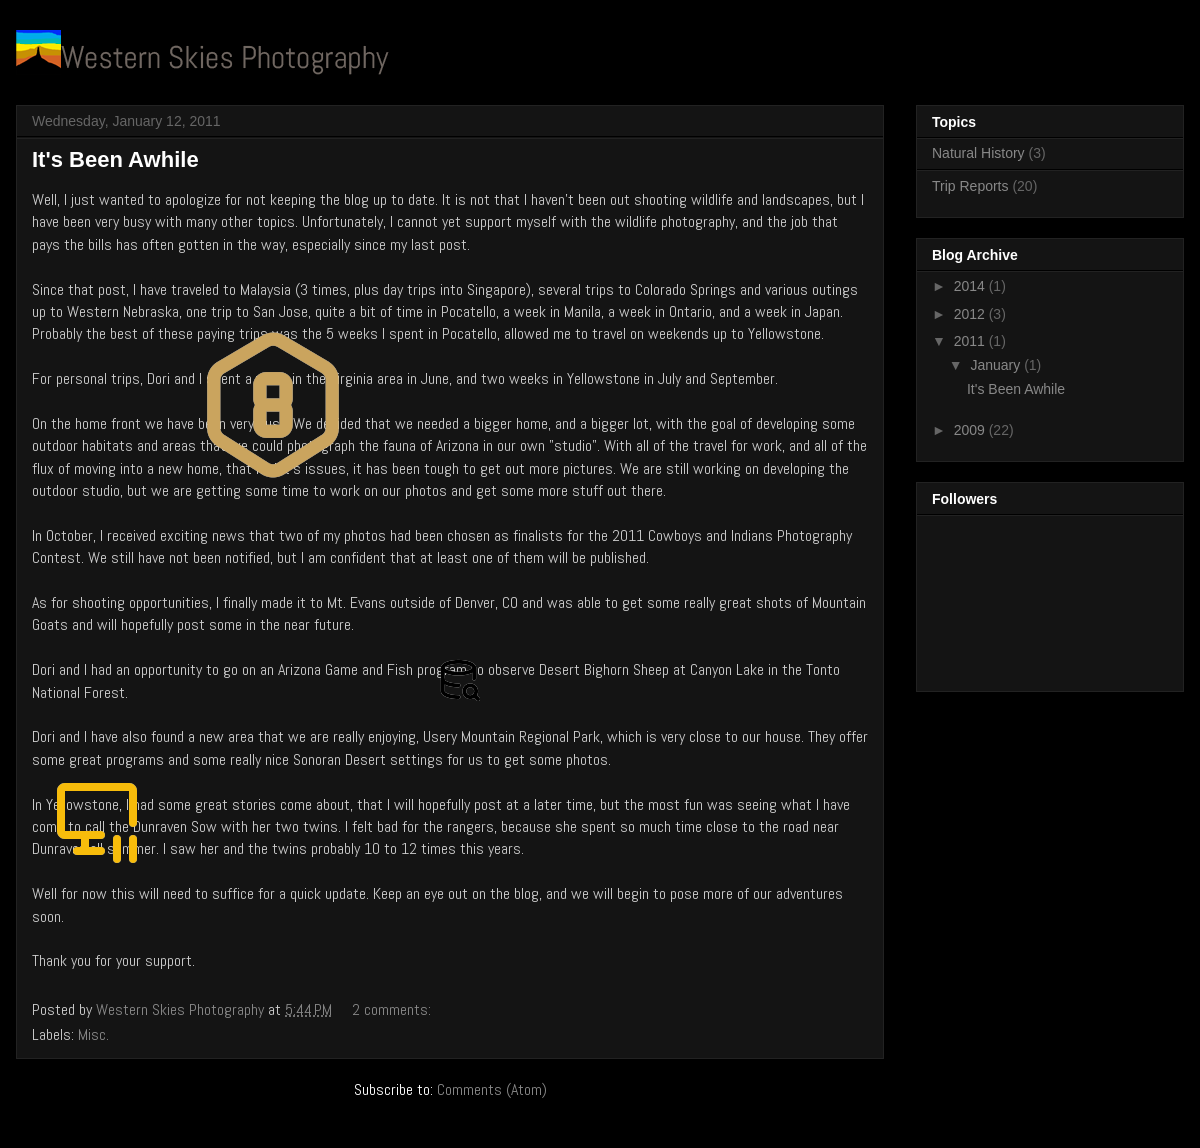 The image size is (1200, 1148). I want to click on indicates step 8 in a multi-step process, so click(273, 405).